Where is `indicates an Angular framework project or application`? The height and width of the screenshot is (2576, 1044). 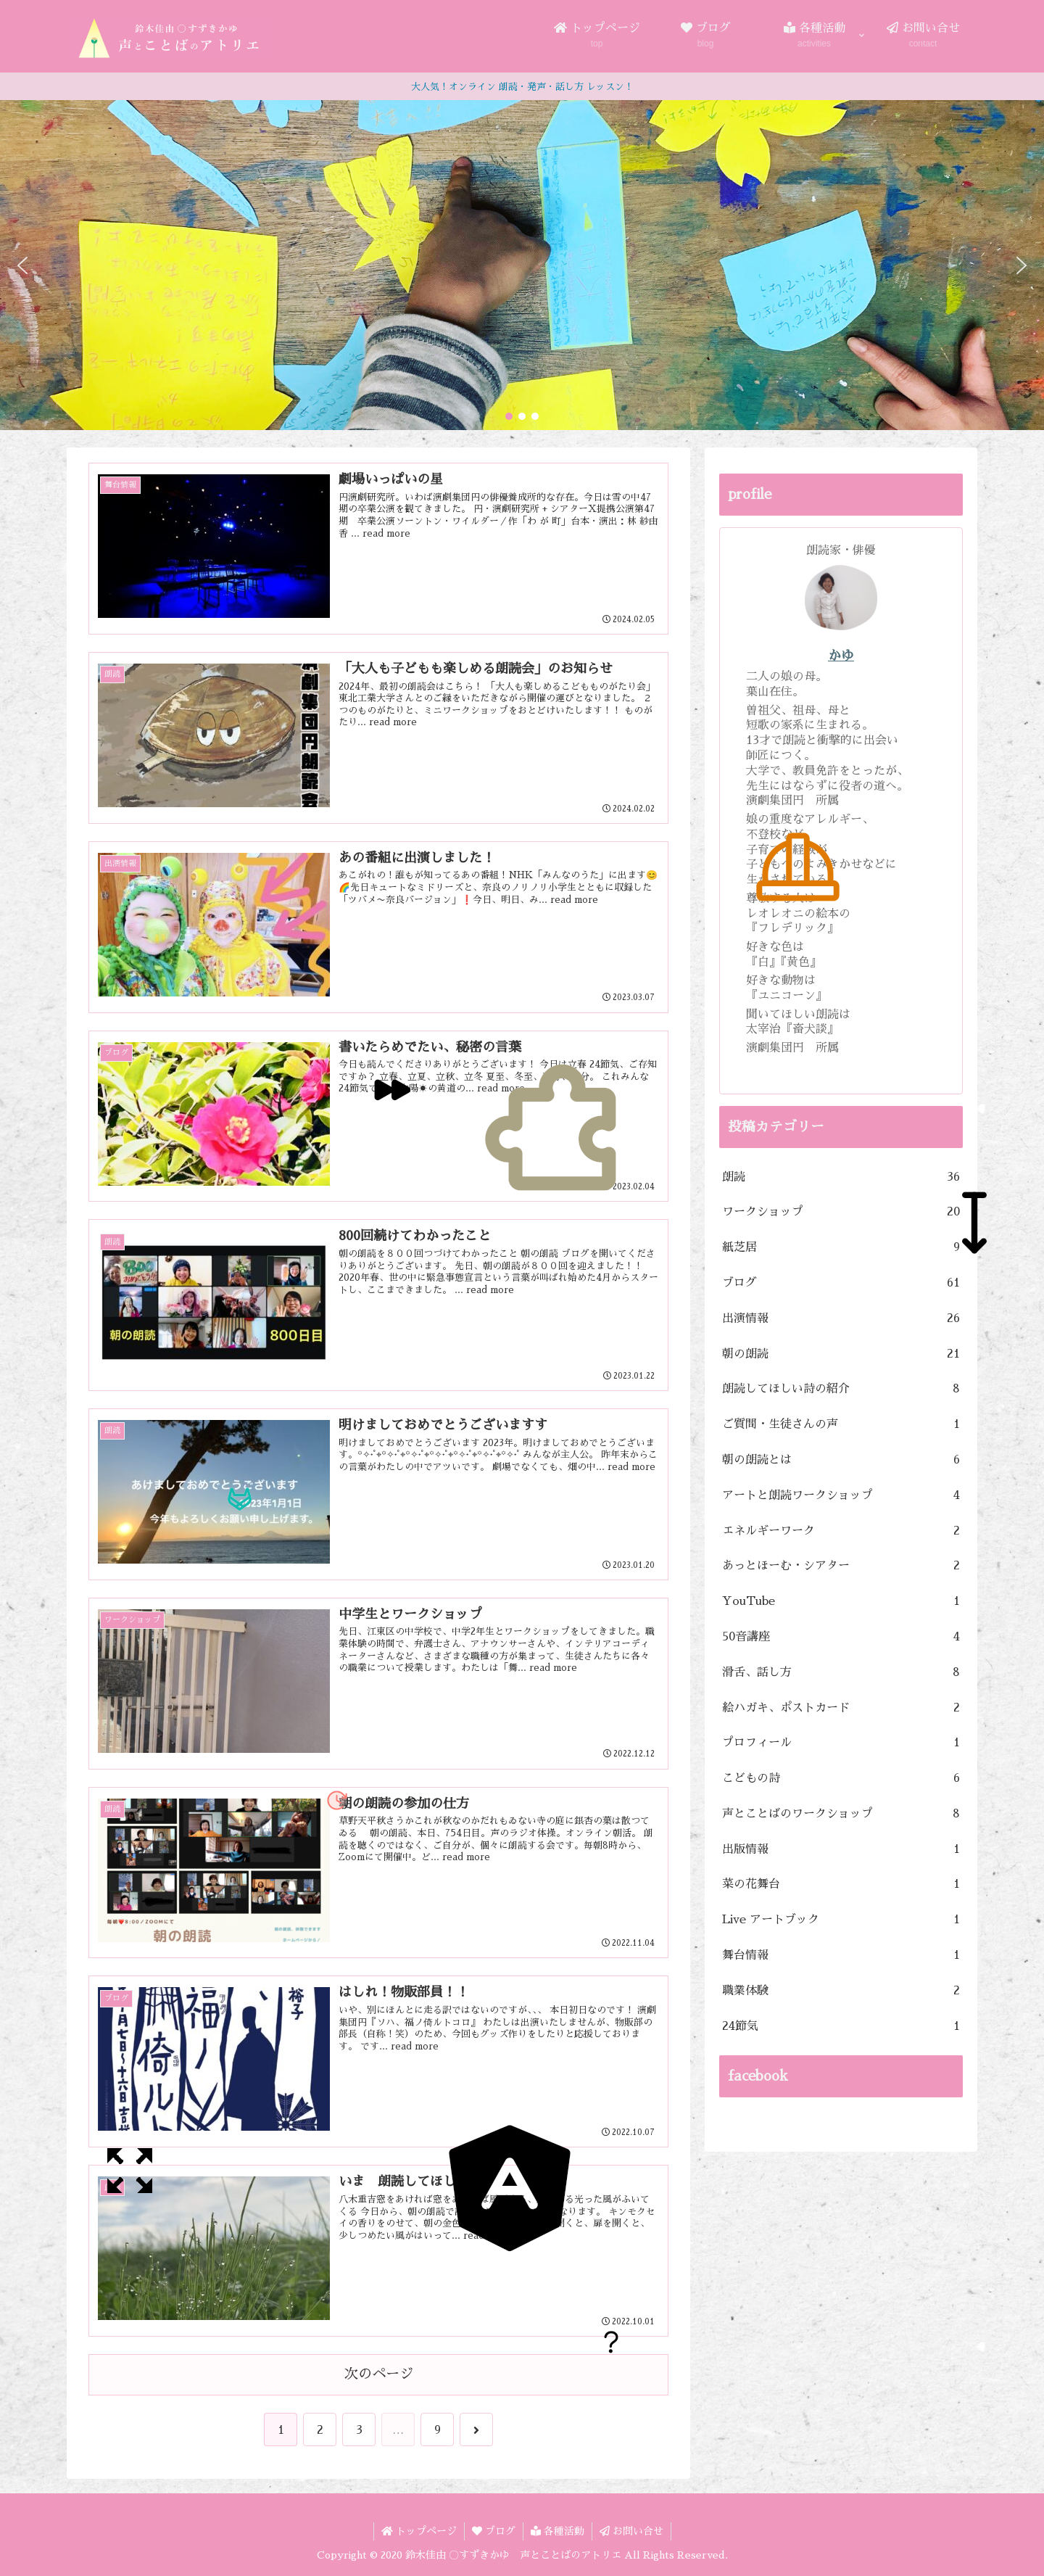
indicates an Angular framework project or application is located at coordinates (510, 2186).